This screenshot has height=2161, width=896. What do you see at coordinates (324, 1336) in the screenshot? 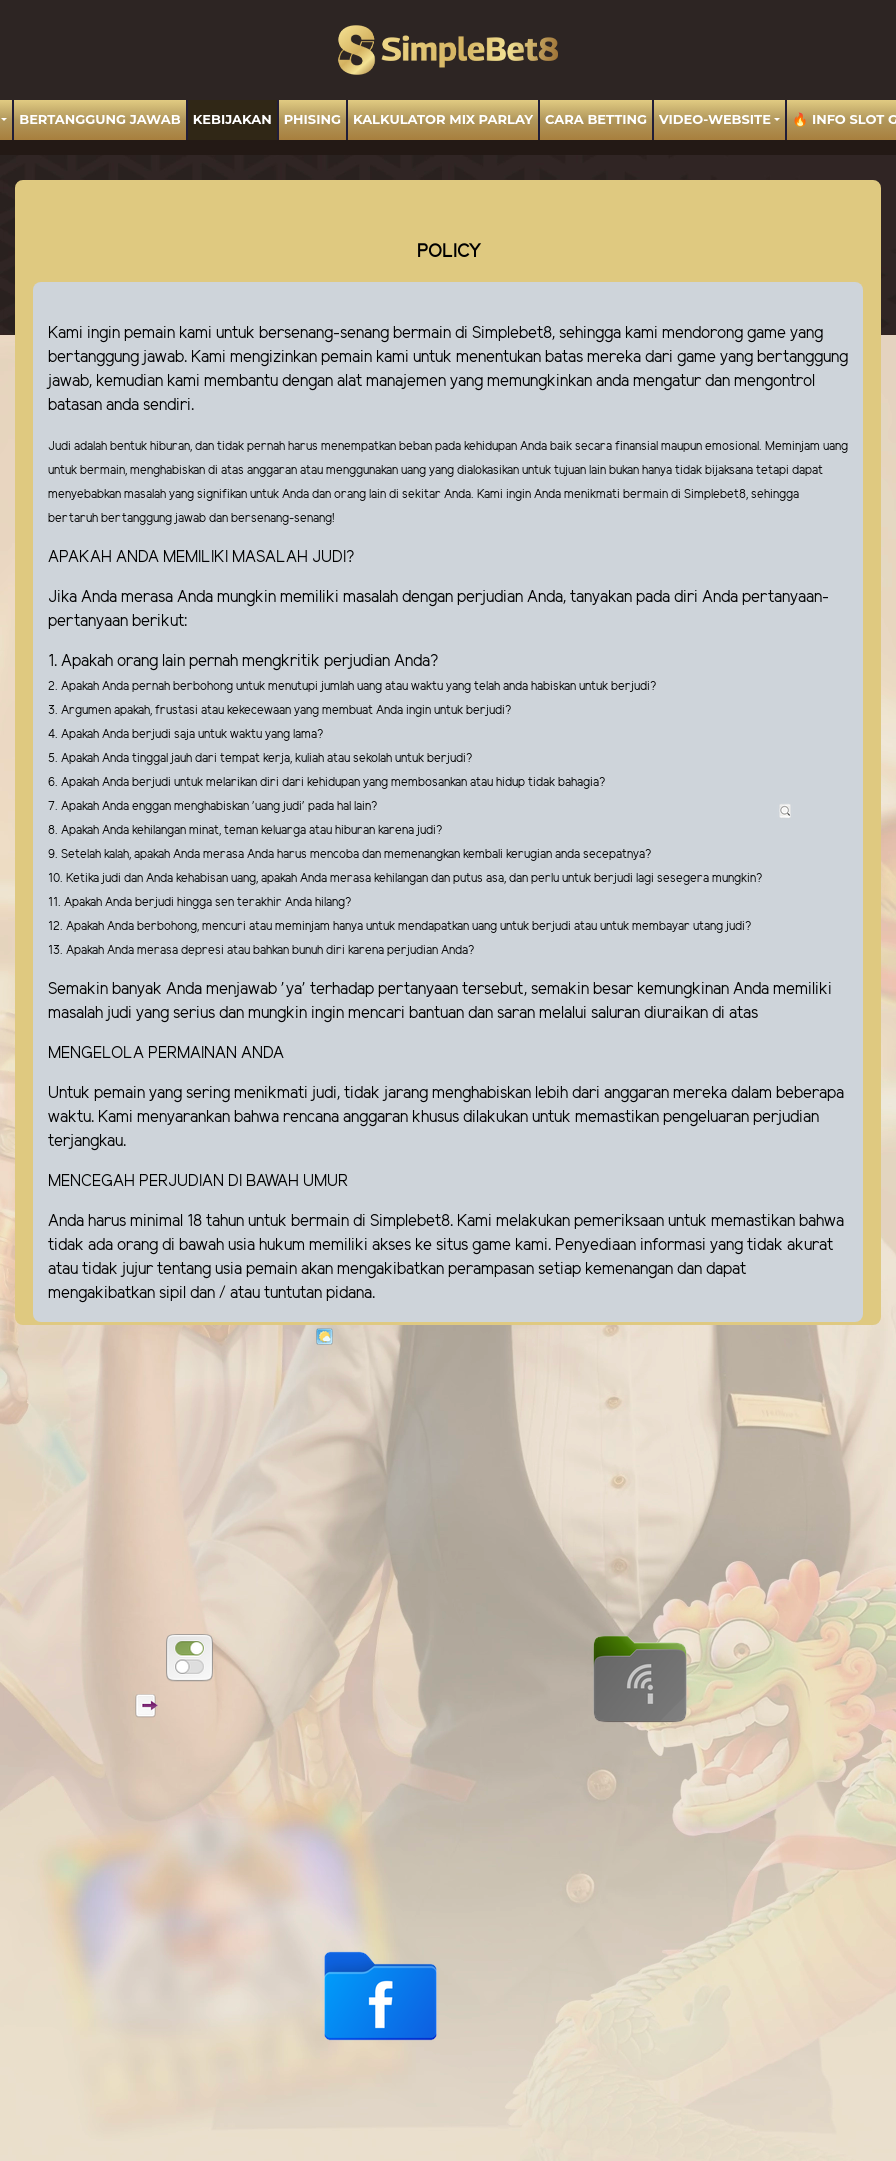
I see `open the weather app` at bounding box center [324, 1336].